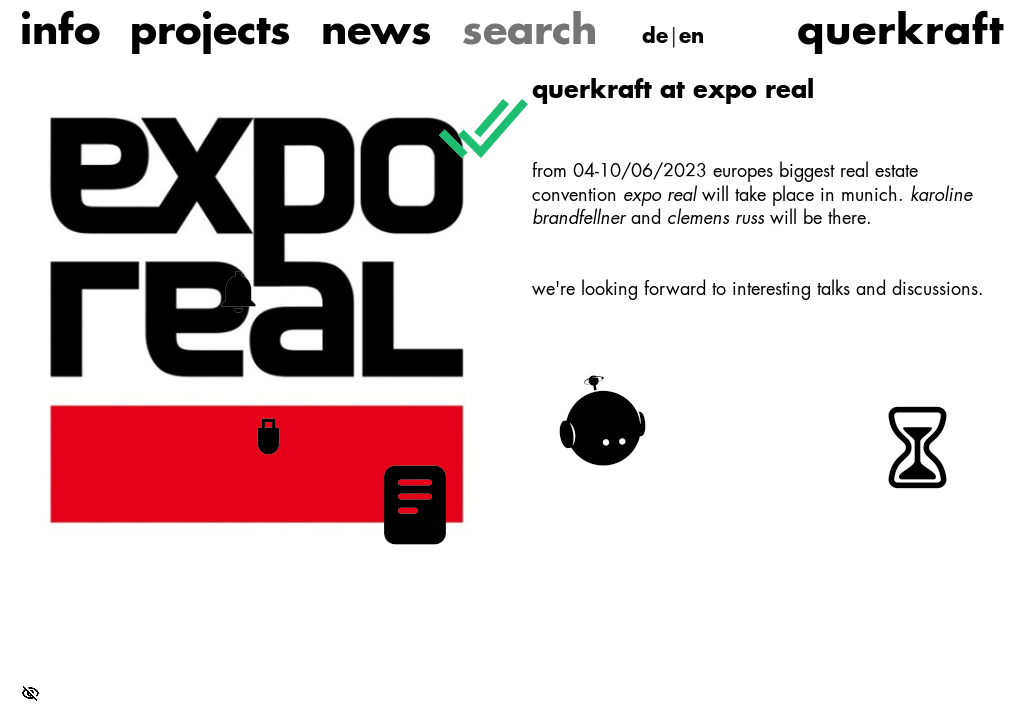 This screenshot has width=1024, height=720. I want to click on open reader mode for distraction-free viewing, so click(415, 505).